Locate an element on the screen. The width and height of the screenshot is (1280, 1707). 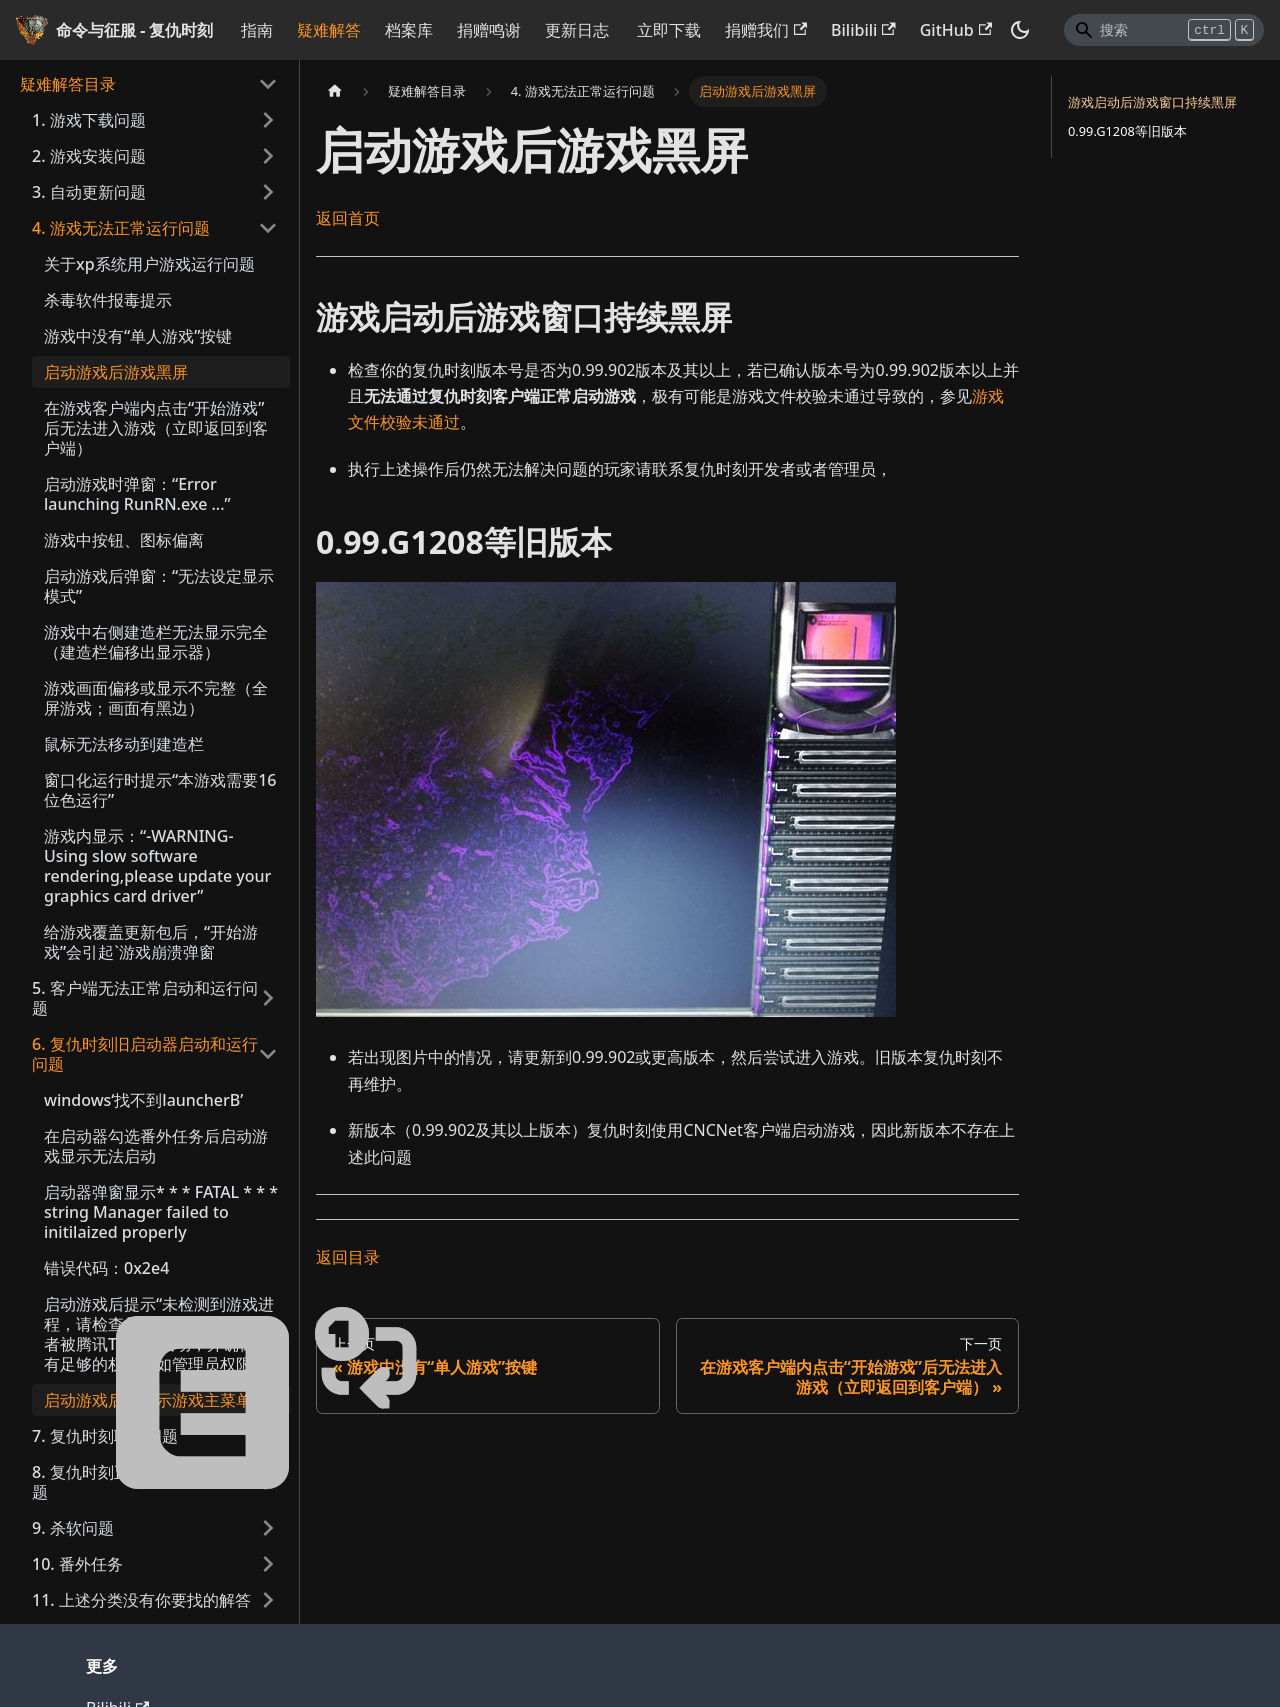
repeat current song in playlist is located at coordinates (369, 1361).